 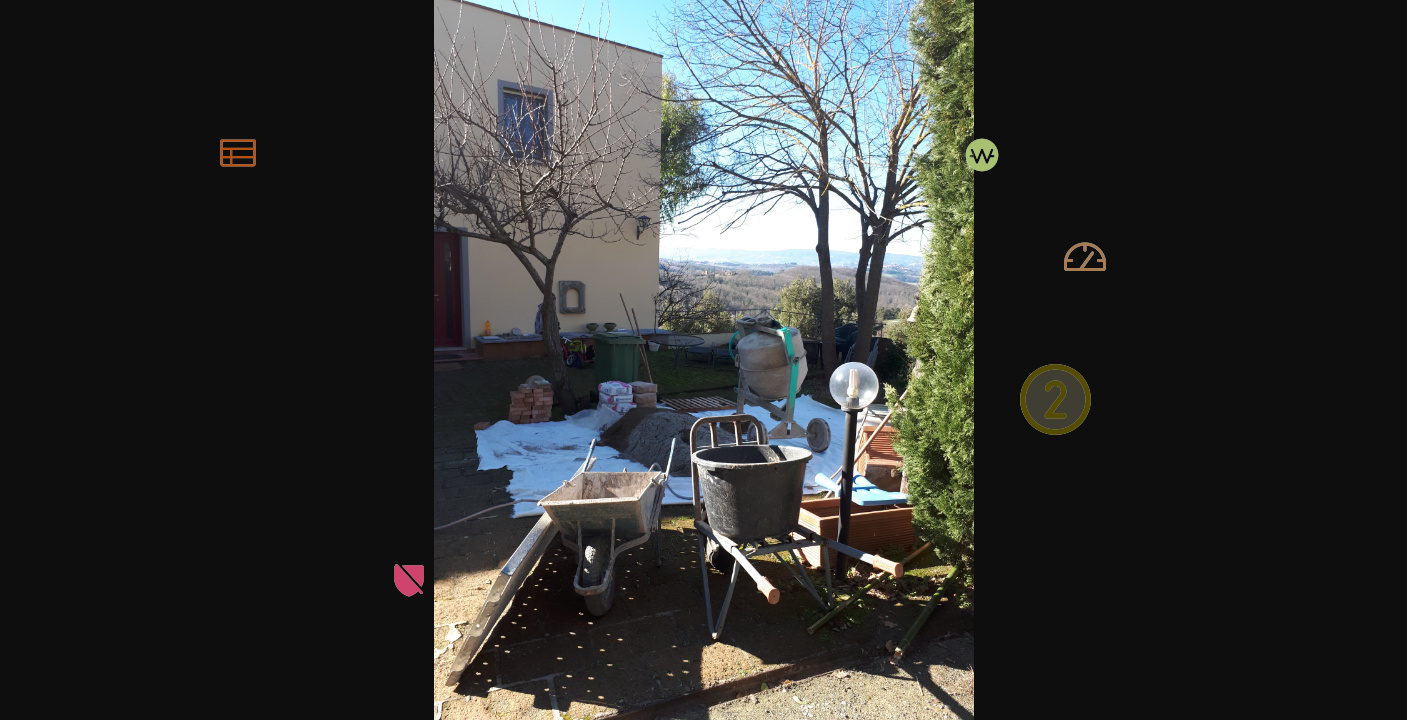 What do you see at coordinates (1085, 259) in the screenshot?
I see `view performance metrics or speed` at bounding box center [1085, 259].